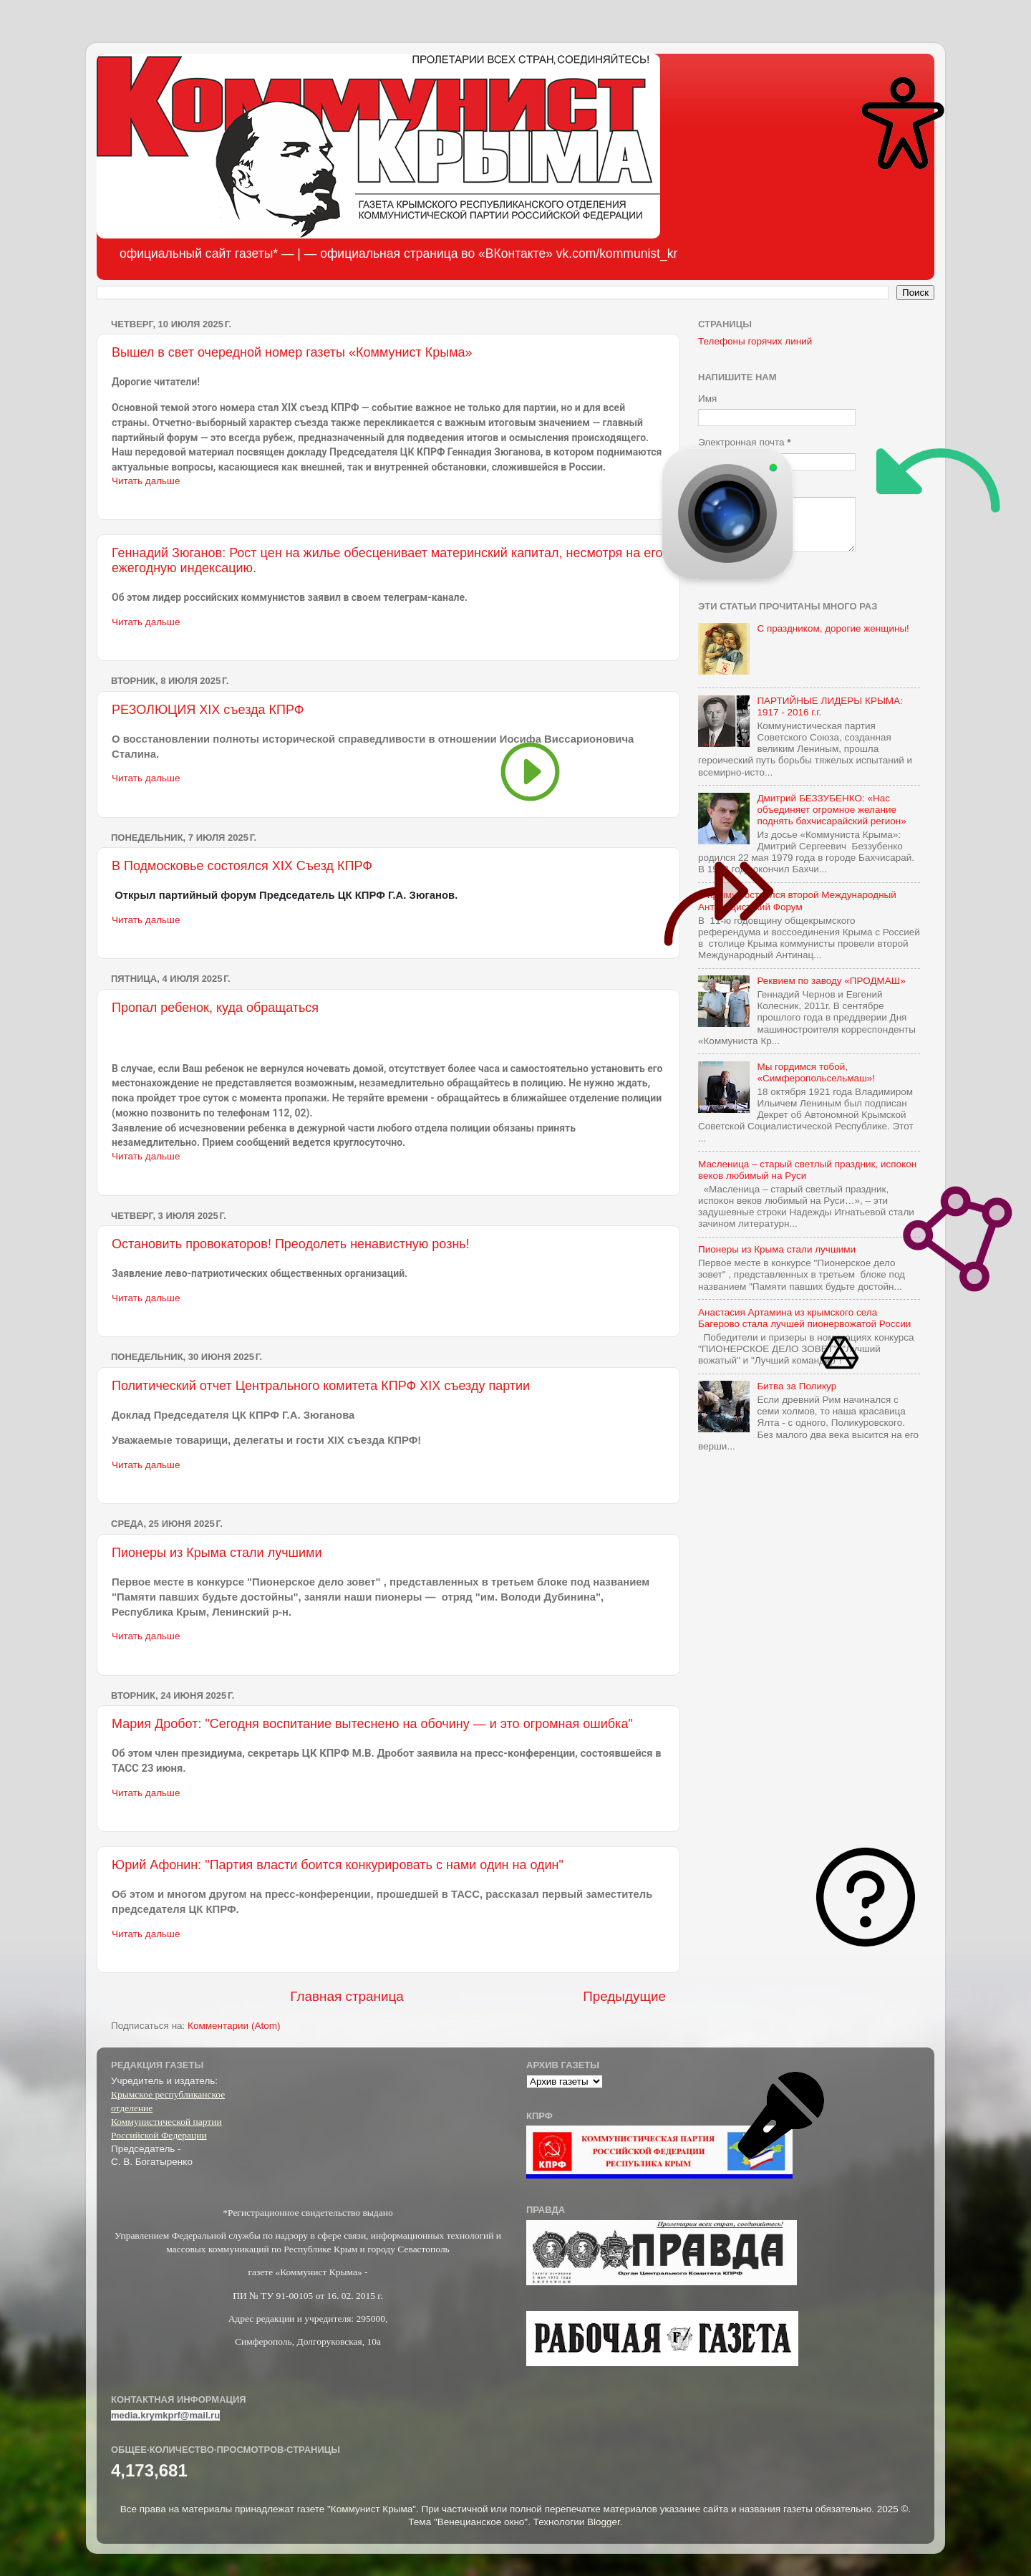 This screenshot has width=1031, height=2576. I want to click on undo last action, so click(940, 476).